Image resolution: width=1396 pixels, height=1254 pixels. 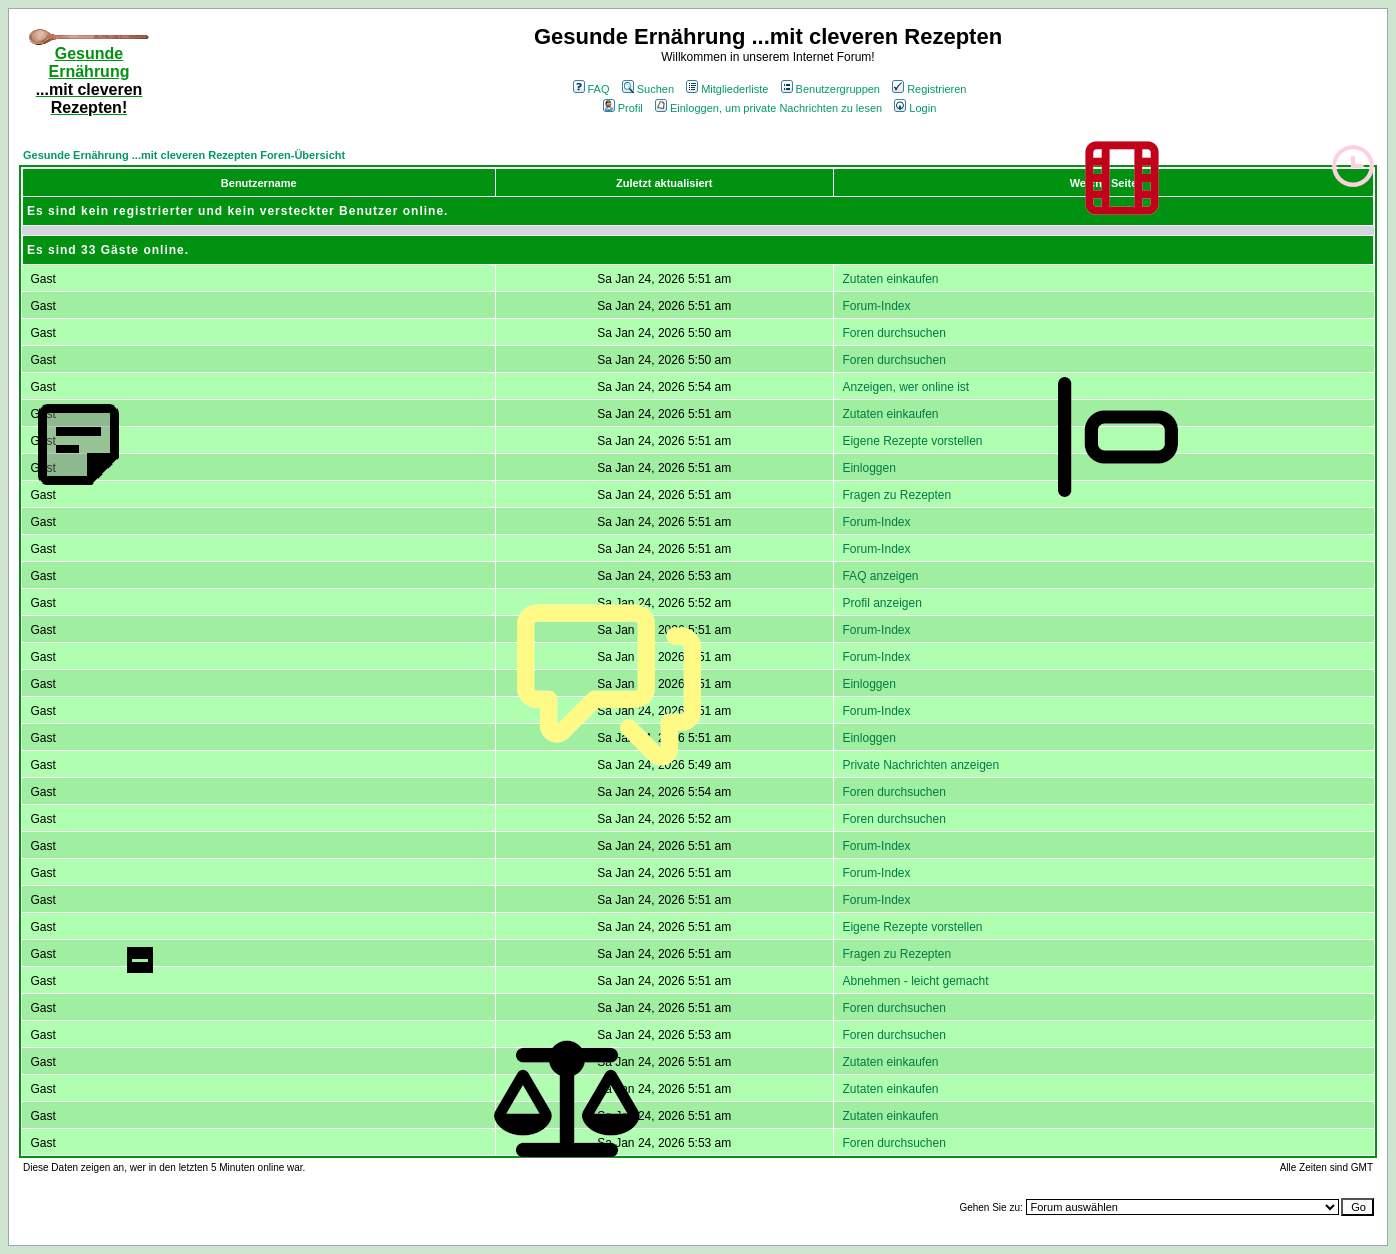 What do you see at coordinates (1118, 437) in the screenshot?
I see `align selected elements to the left` at bounding box center [1118, 437].